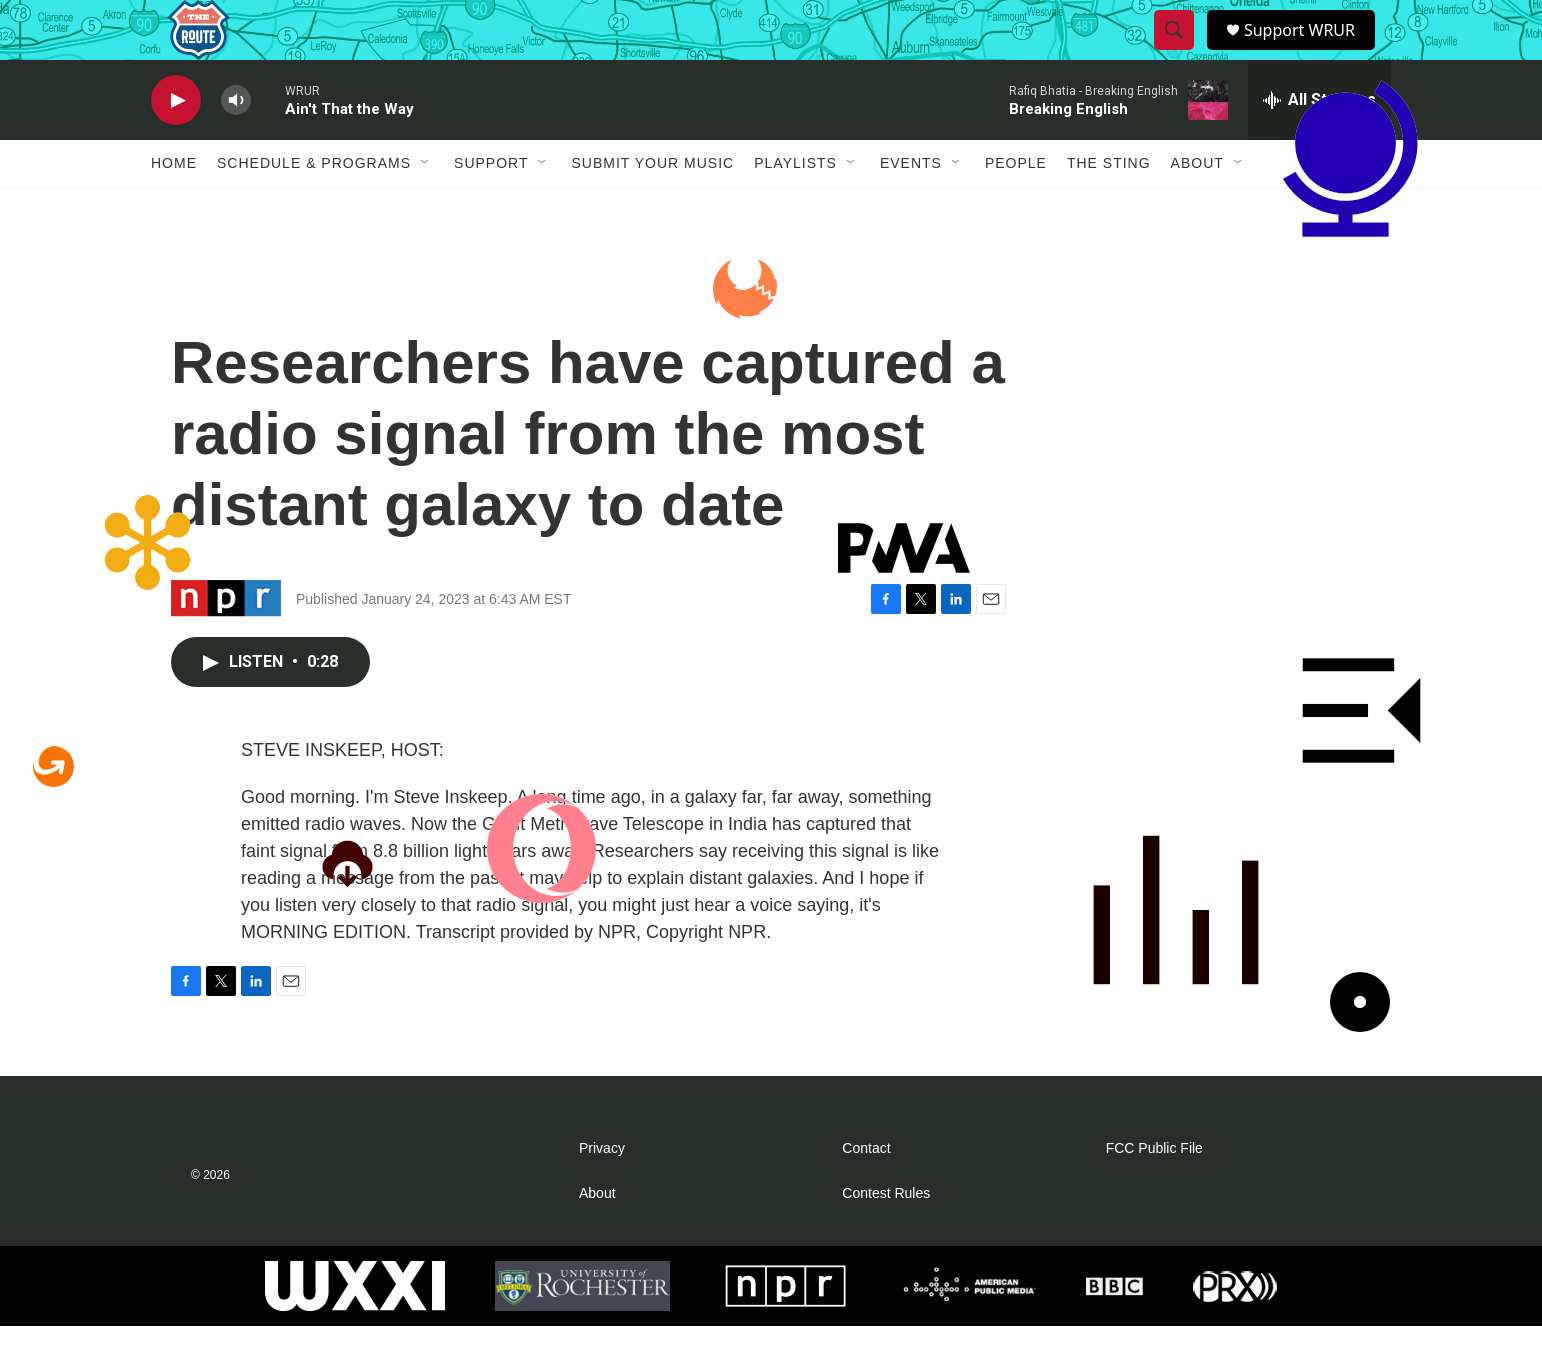 The height and width of the screenshot is (1371, 1542). Describe the element at coordinates (1360, 1002) in the screenshot. I see `focus on a selected element or area` at that location.